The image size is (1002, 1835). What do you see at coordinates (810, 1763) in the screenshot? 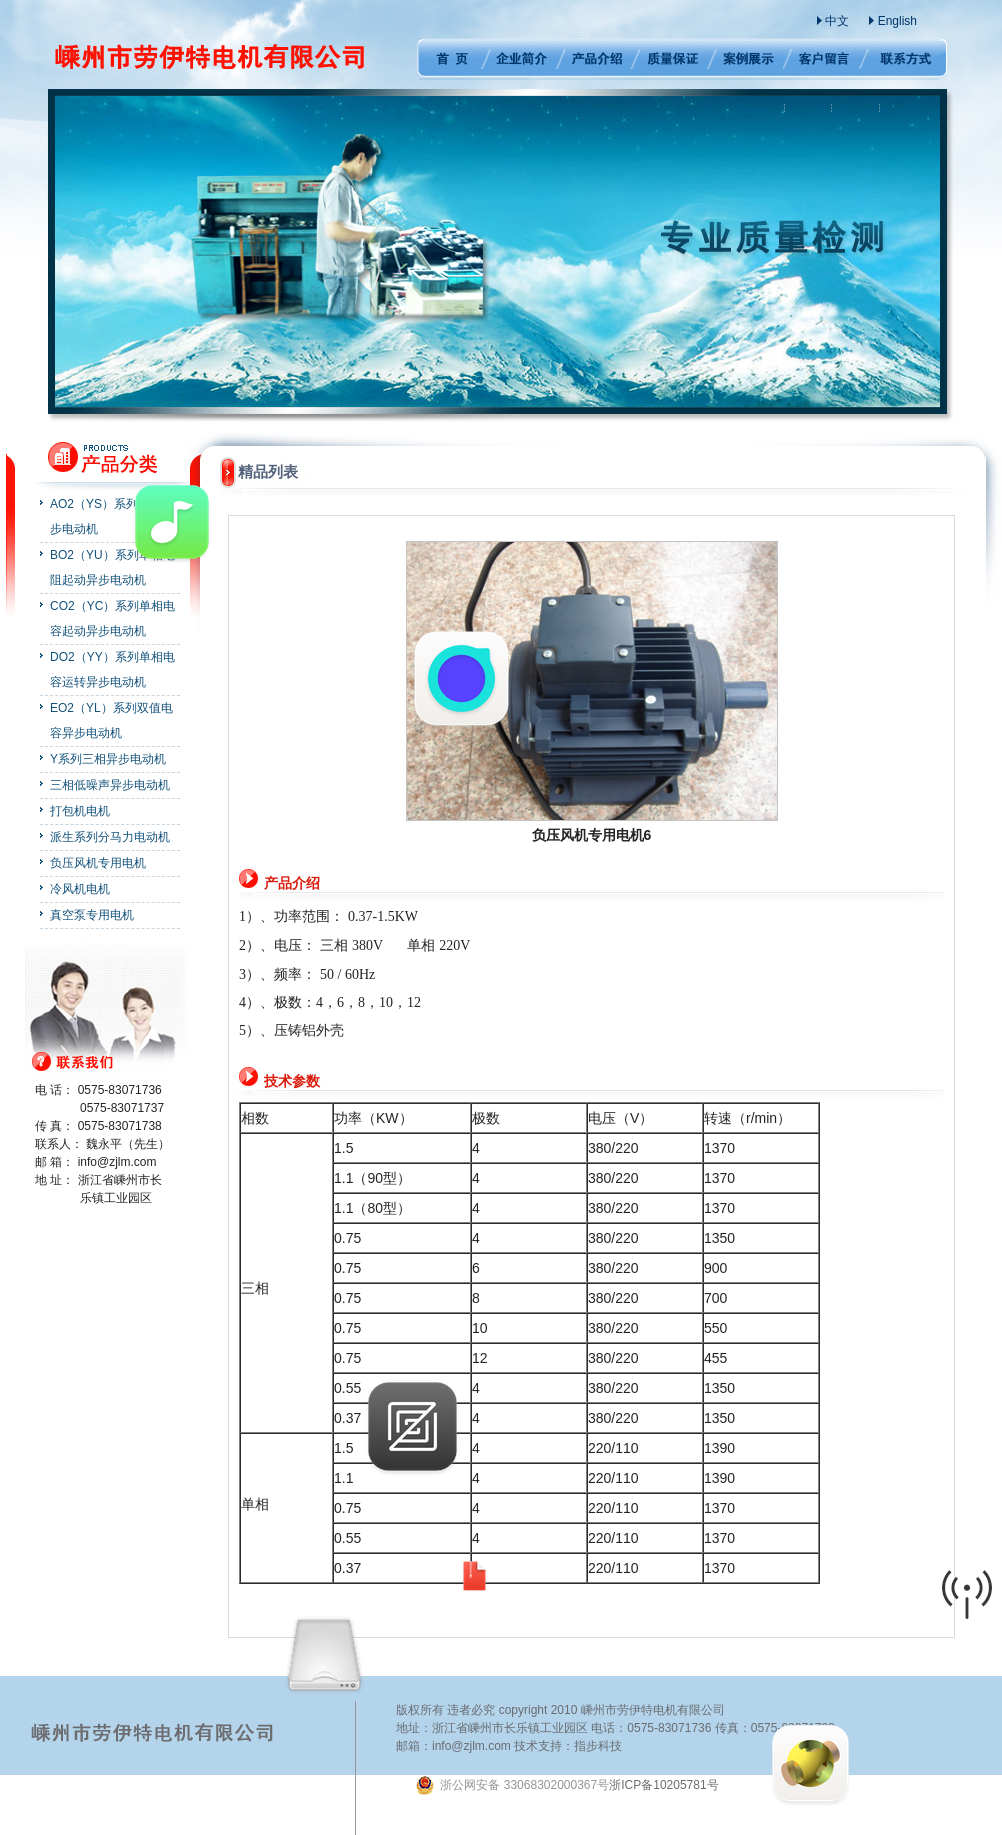
I see `open openscad 3d modeling application` at bounding box center [810, 1763].